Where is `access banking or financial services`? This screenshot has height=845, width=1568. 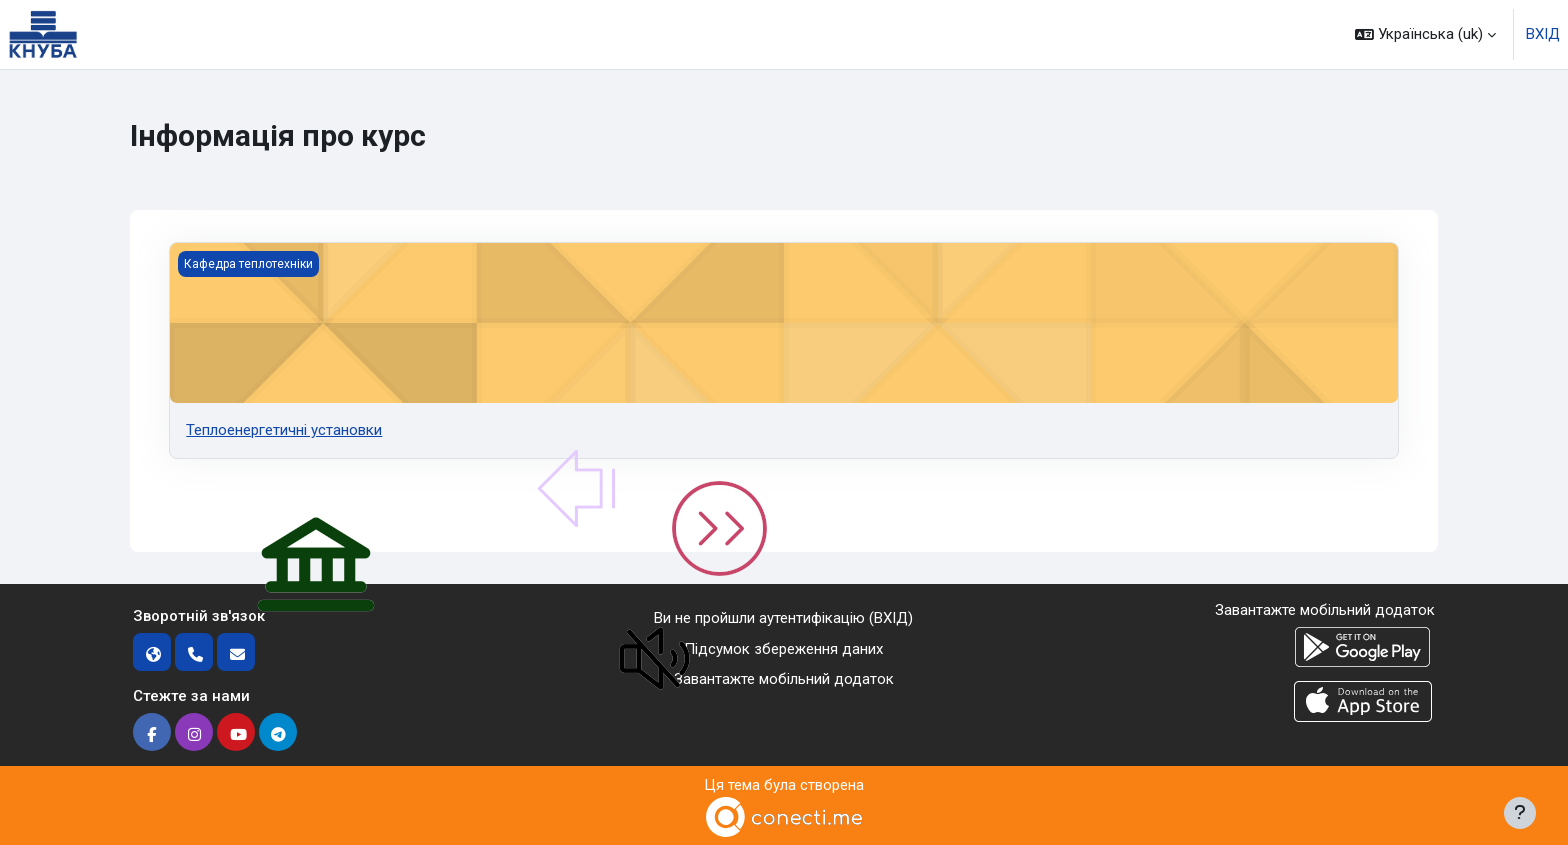 access banking or financial services is located at coordinates (316, 568).